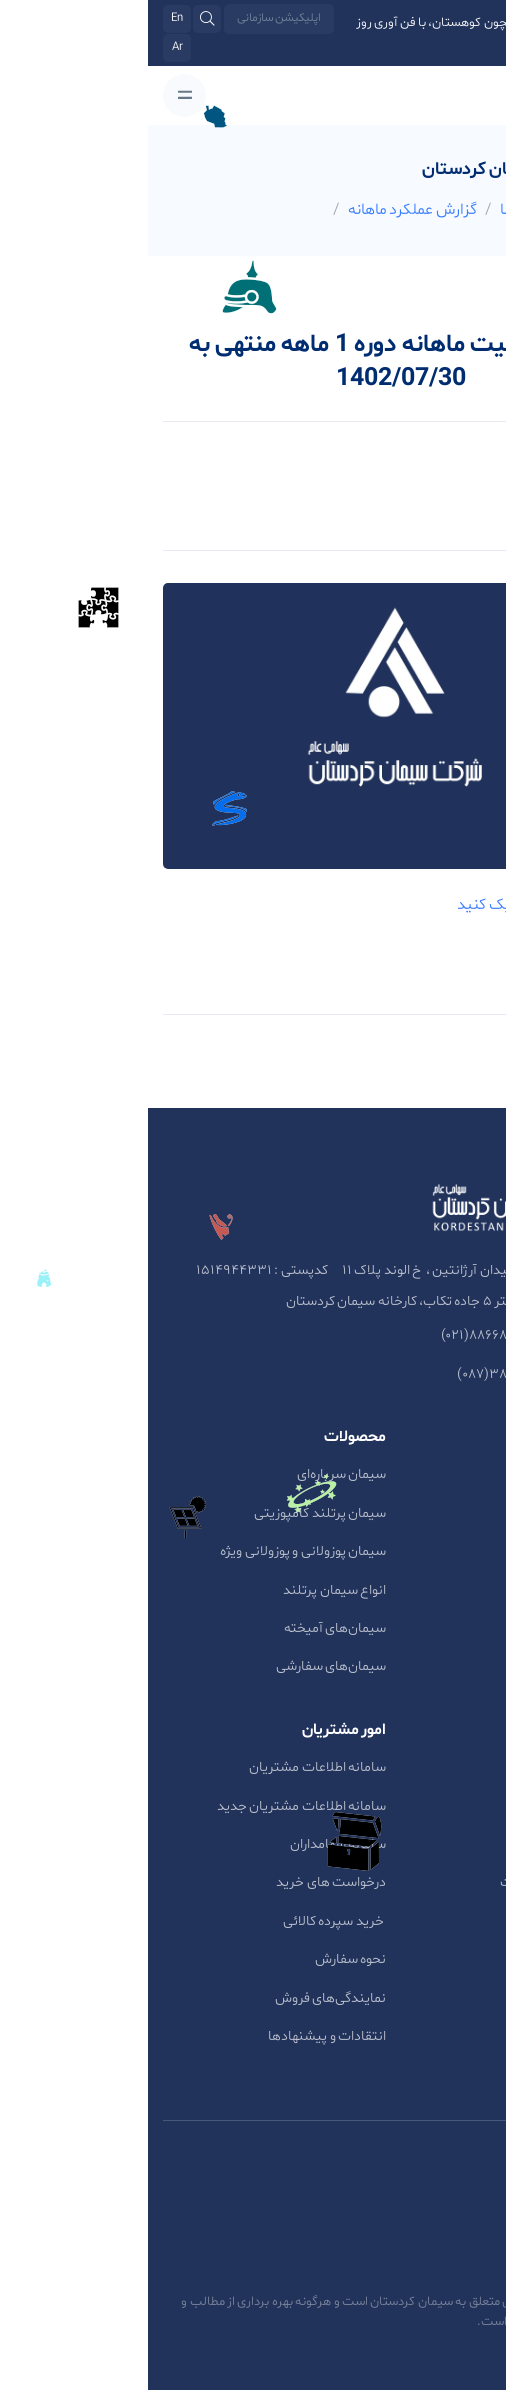 Image resolution: width=506 pixels, height=2390 pixels. Describe the element at coordinates (354, 1841) in the screenshot. I see `open treasure chest to collect rewards` at that location.